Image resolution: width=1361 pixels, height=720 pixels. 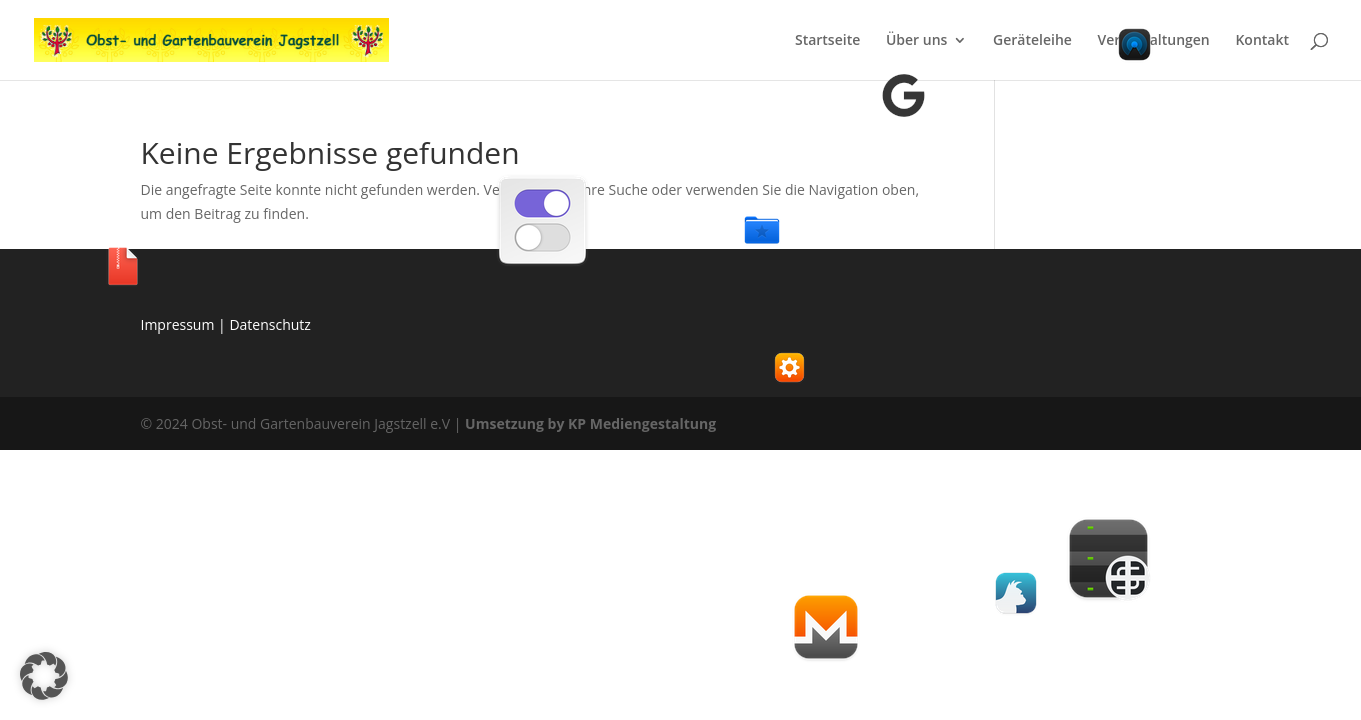 What do you see at coordinates (1134, 44) in the screenshot?
I see `open airdrop to share files wirelessly` at bounding box center [1134, 44].